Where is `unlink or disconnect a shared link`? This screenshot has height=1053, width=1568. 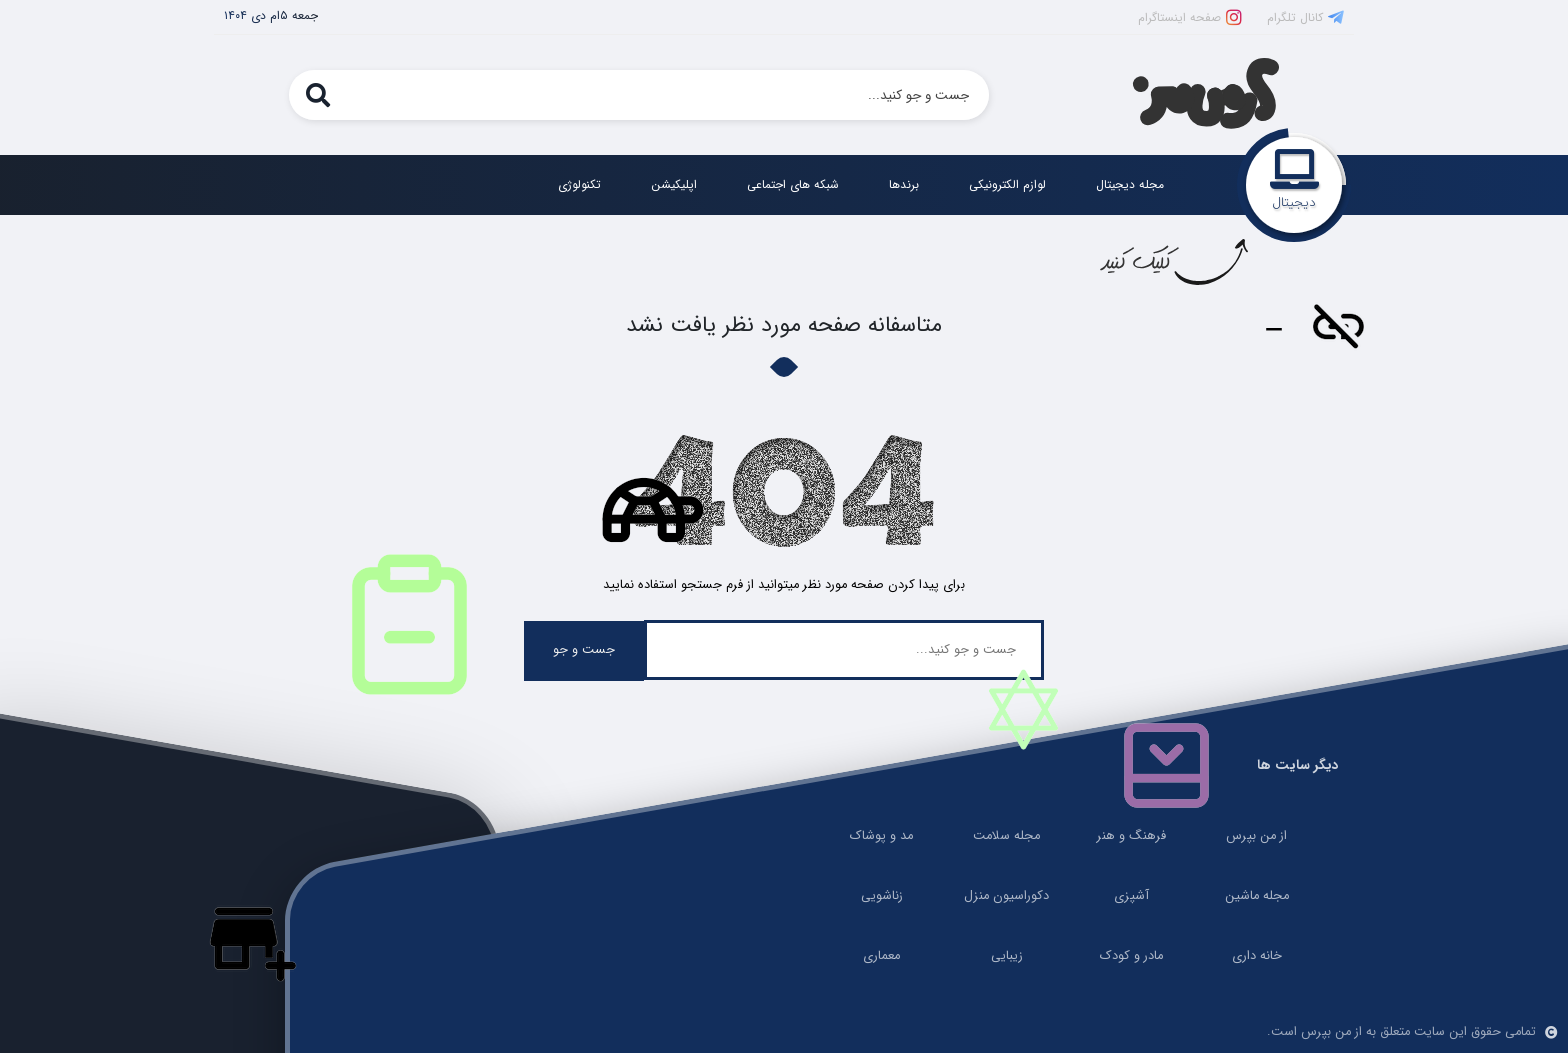
unlink or disconnect a shared link is located at coordinates (1338, 326).